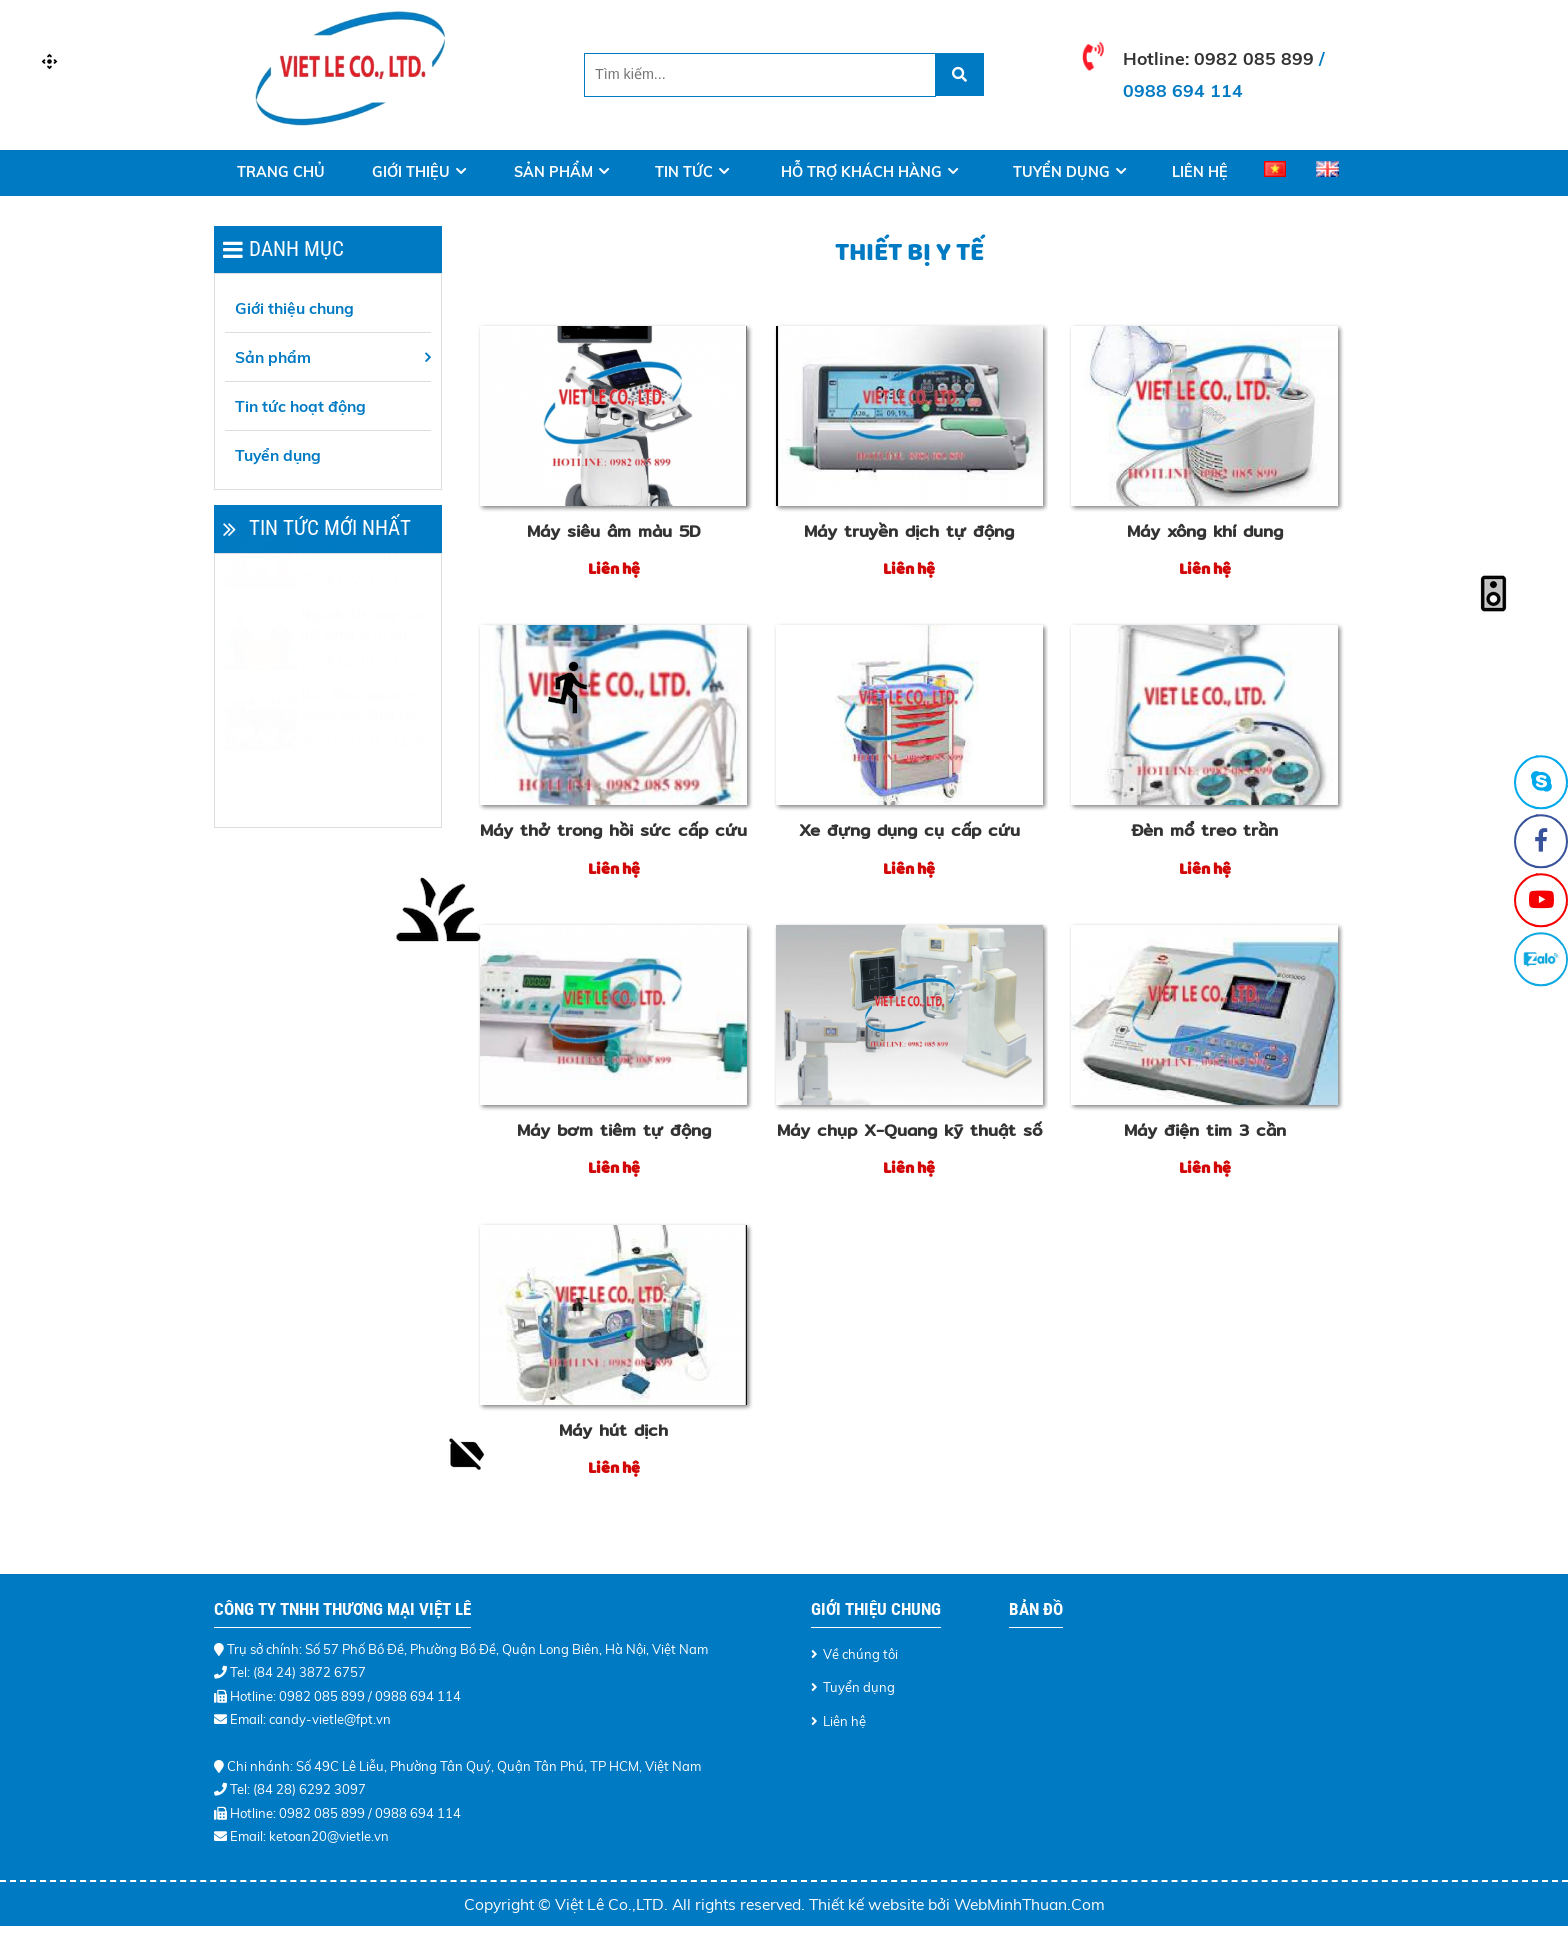 This screenshot has width=1568, height=1949. I want to click on pan or move the camera view, so click(49, 61).